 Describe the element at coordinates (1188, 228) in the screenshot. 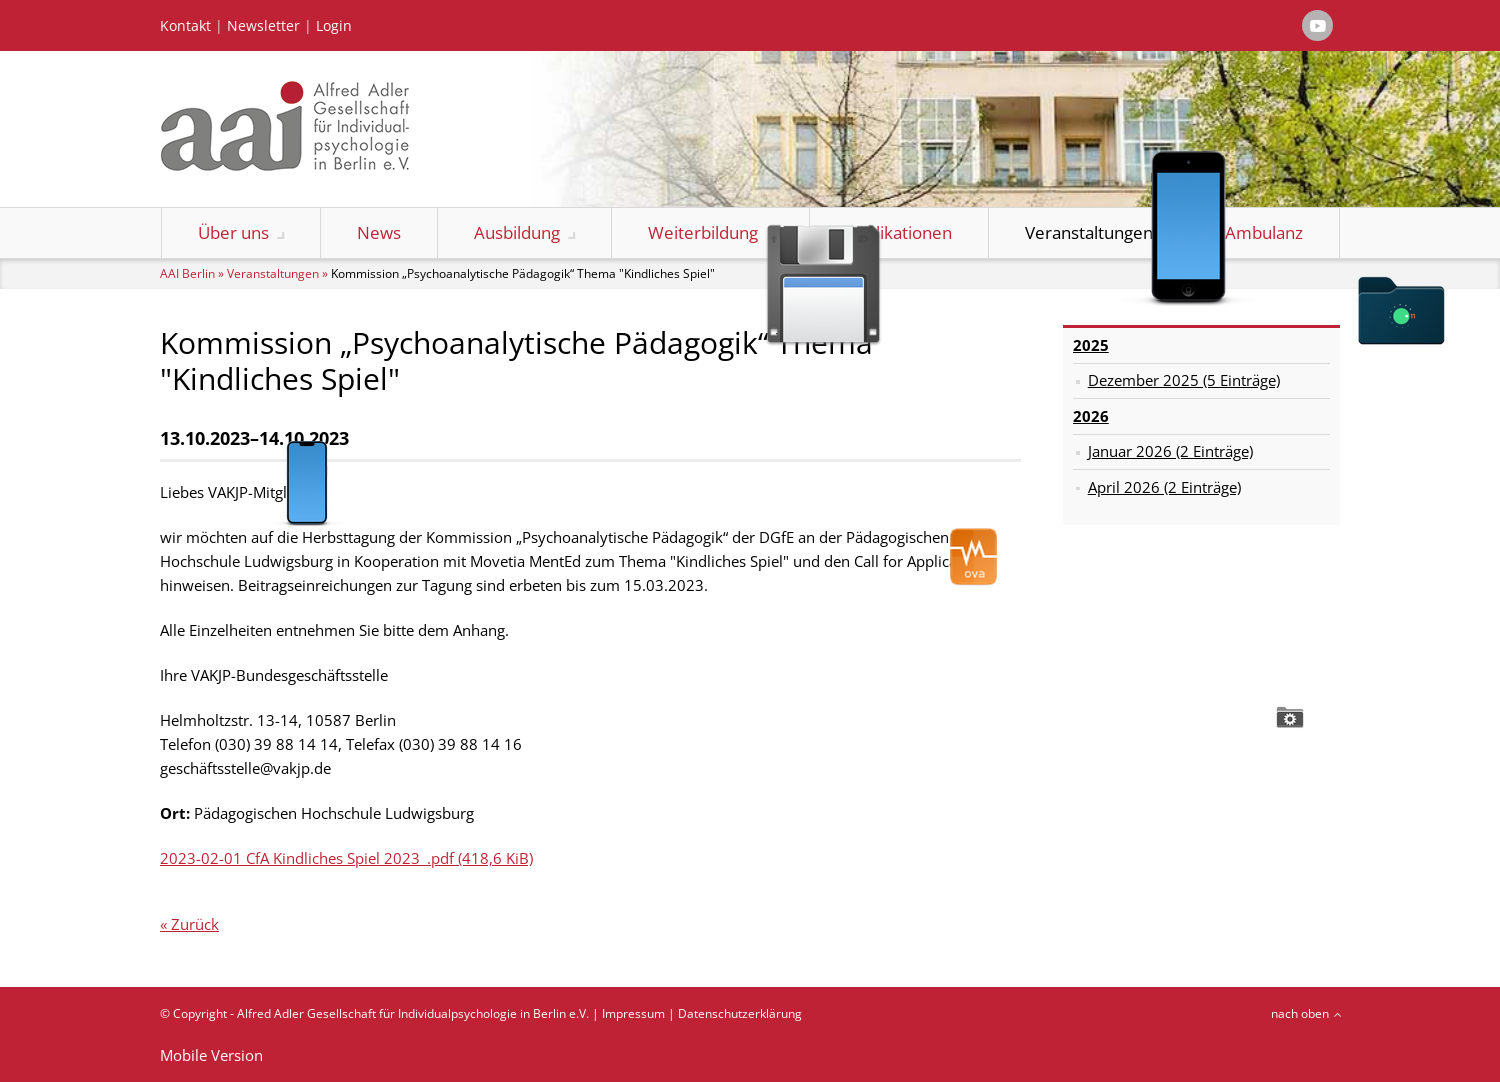

I see `iPod Touch device connected to your system` at that location.